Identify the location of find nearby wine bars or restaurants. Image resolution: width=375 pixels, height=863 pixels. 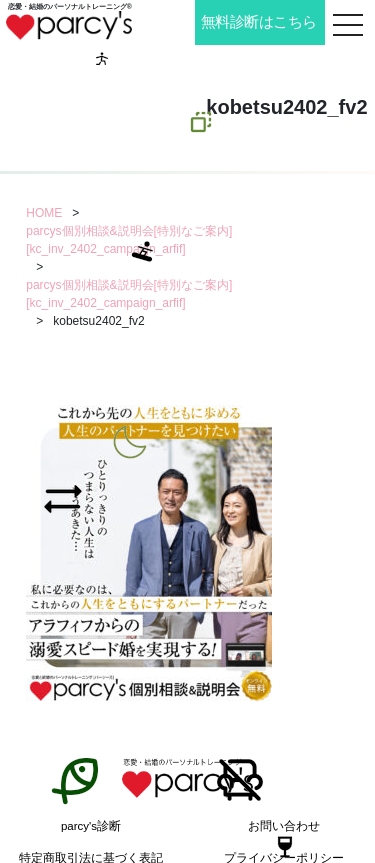
(285, 847).